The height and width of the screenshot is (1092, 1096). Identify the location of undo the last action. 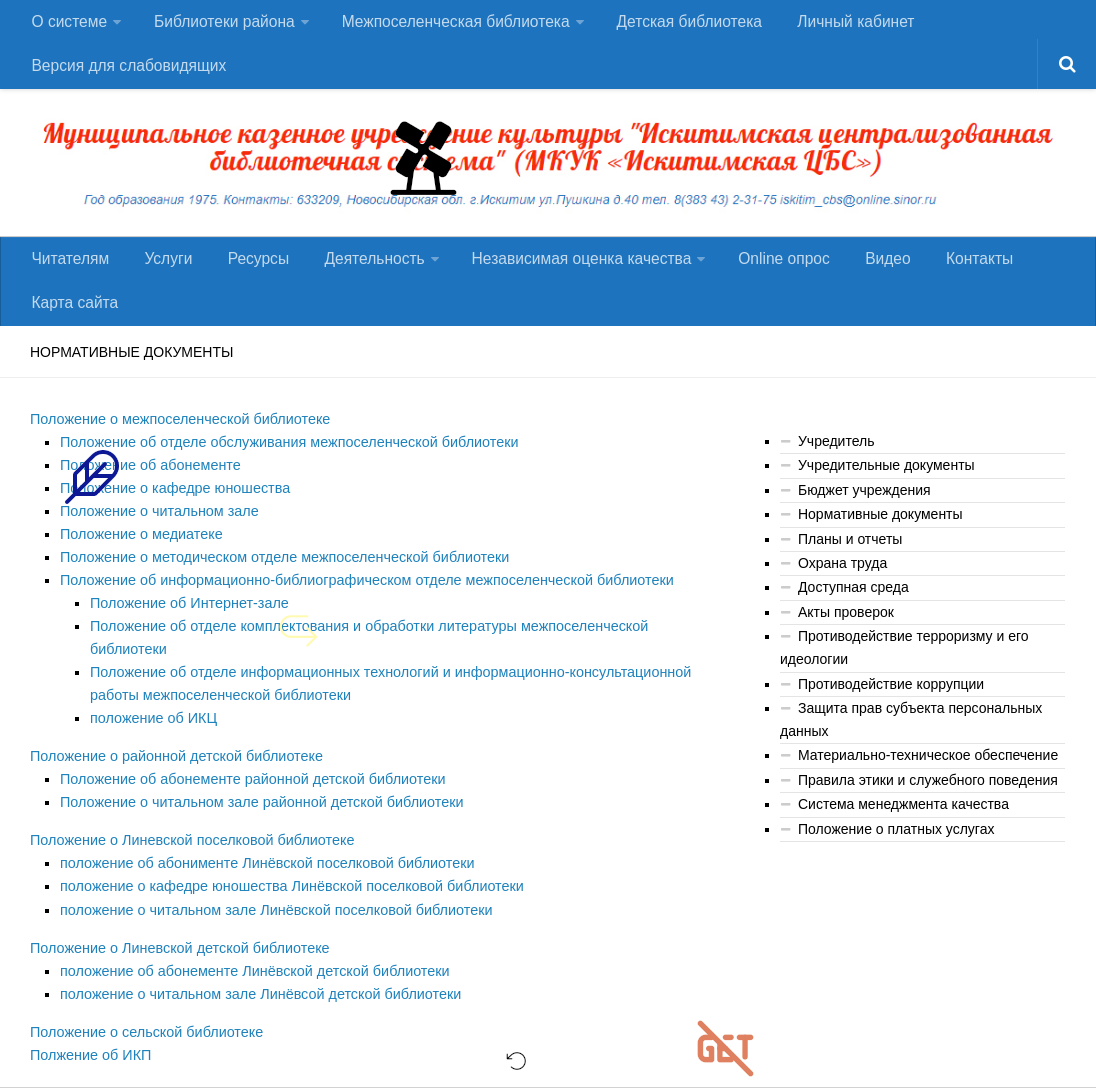
(517, 1061).